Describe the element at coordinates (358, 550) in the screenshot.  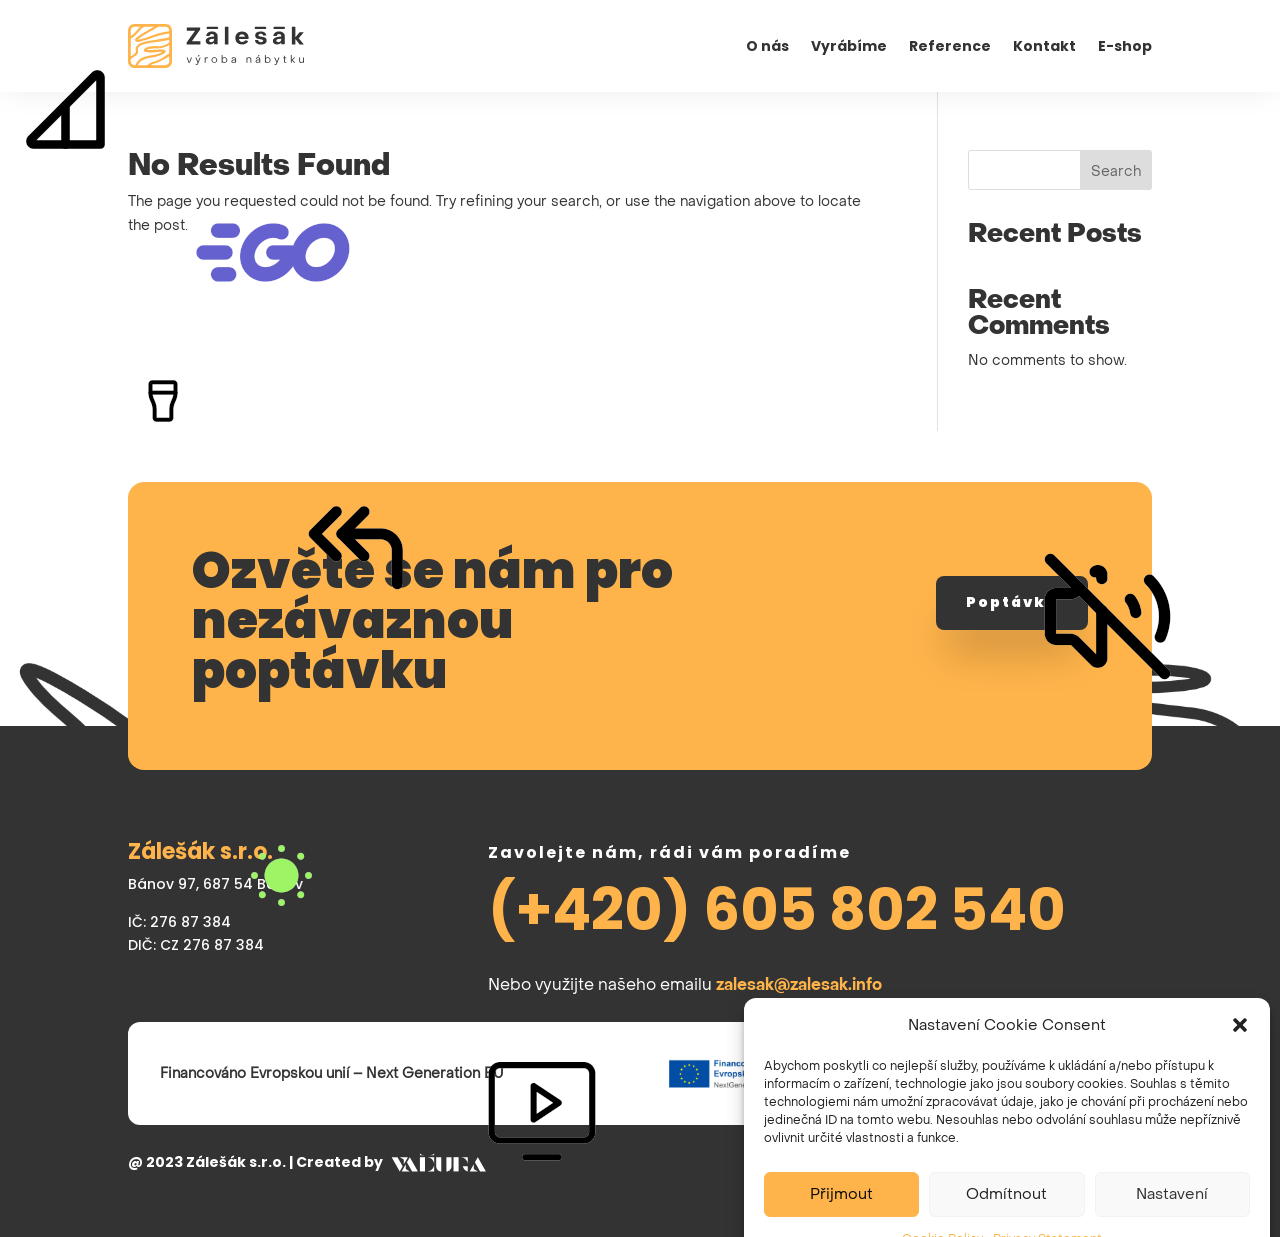
I see `reply all to a message or email` at that location.